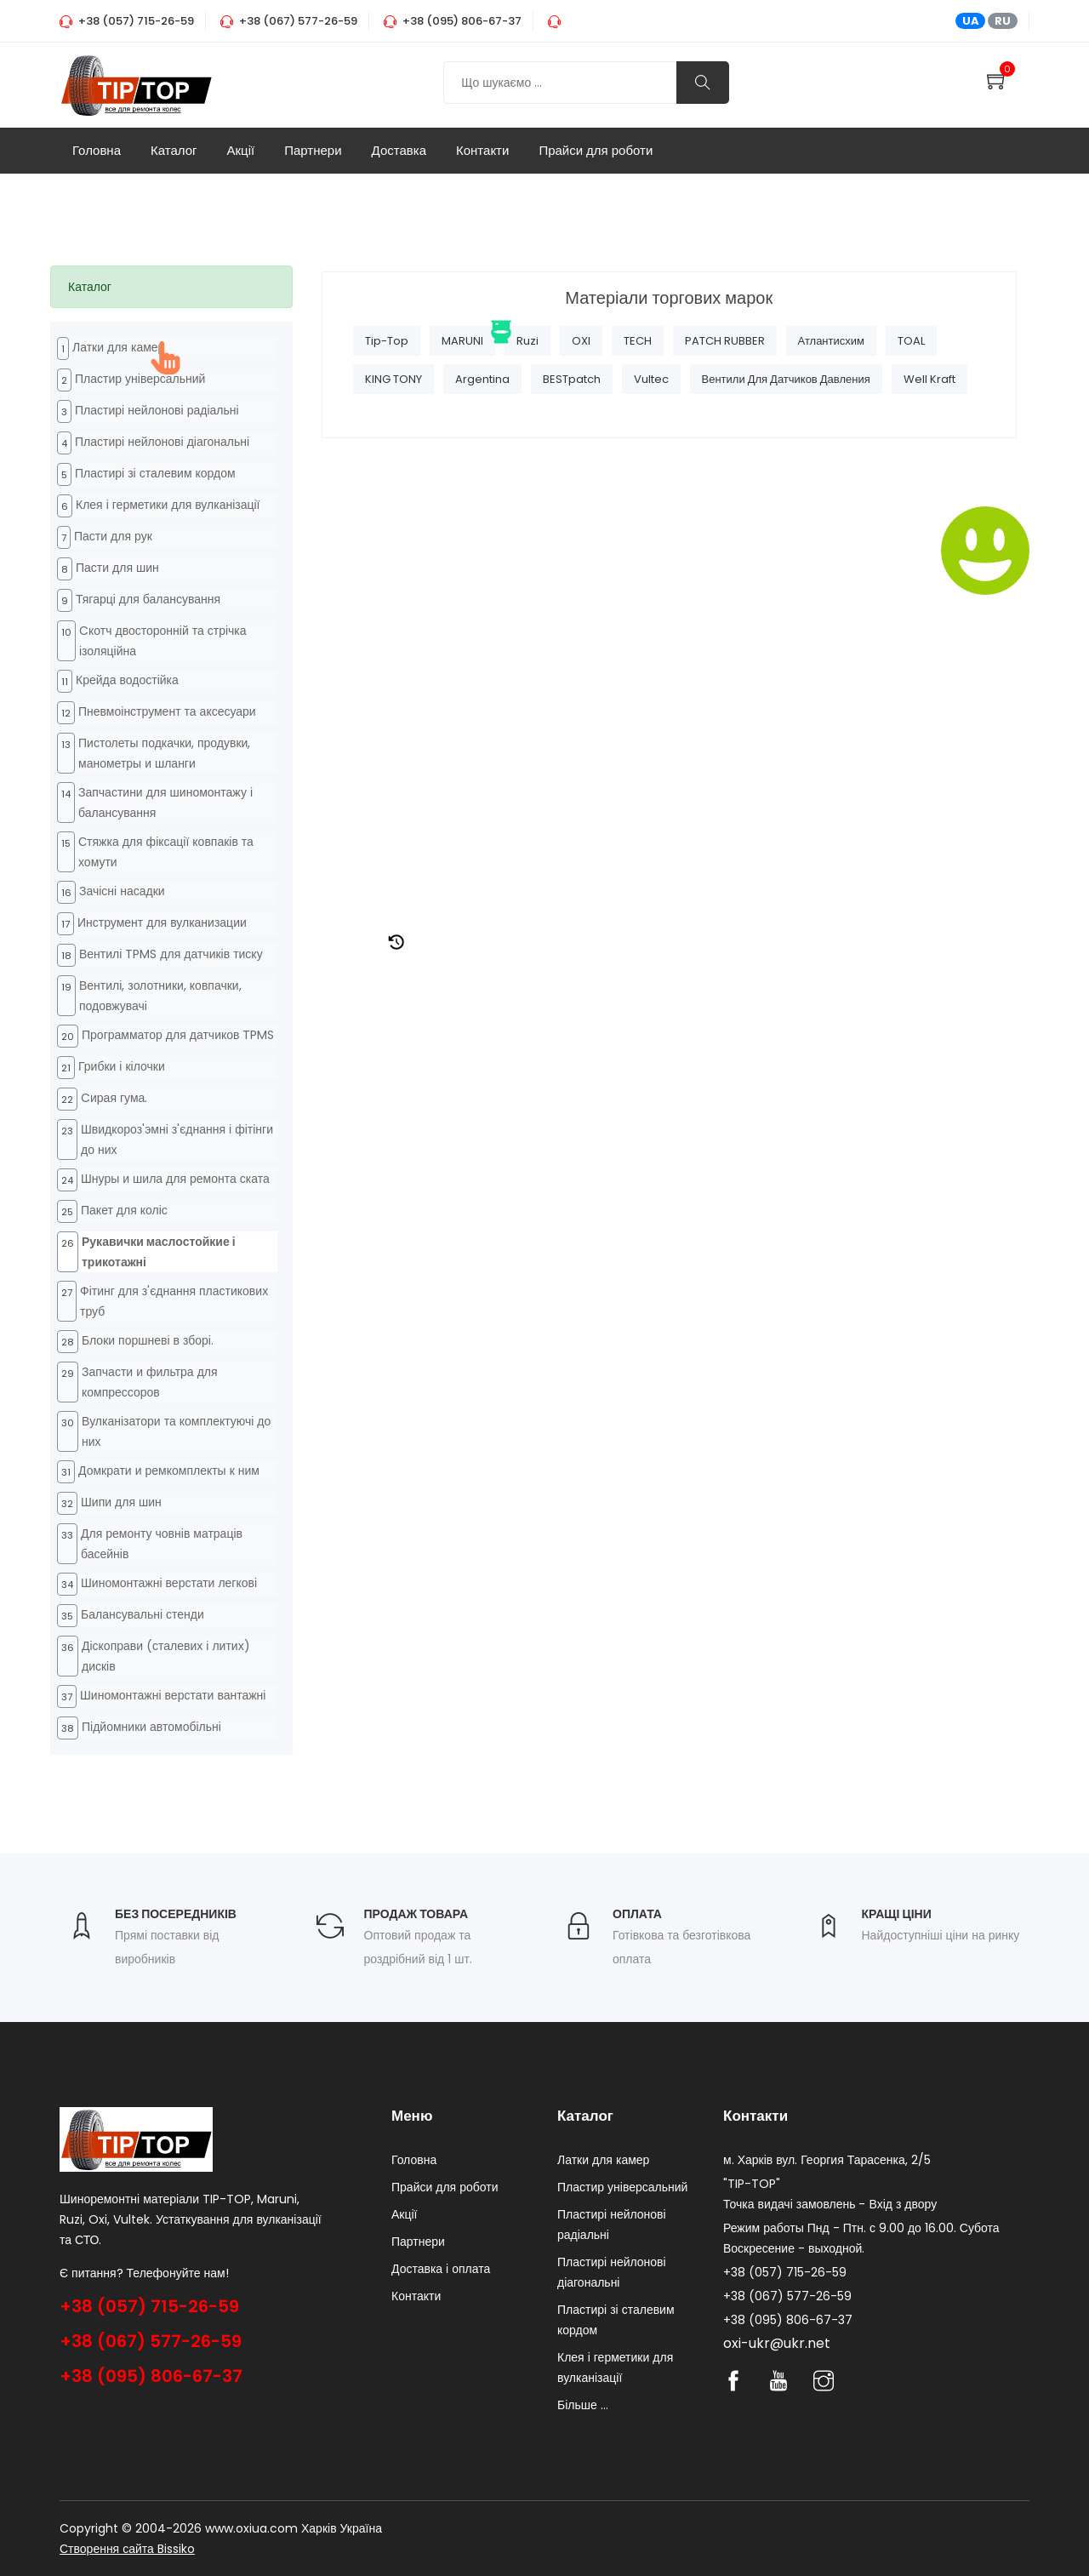 The image size is (1089, 2576). Describe the element at coordinates (985, 551) in the screenshot. I see `add an emoji or reaction to a message` at that location.